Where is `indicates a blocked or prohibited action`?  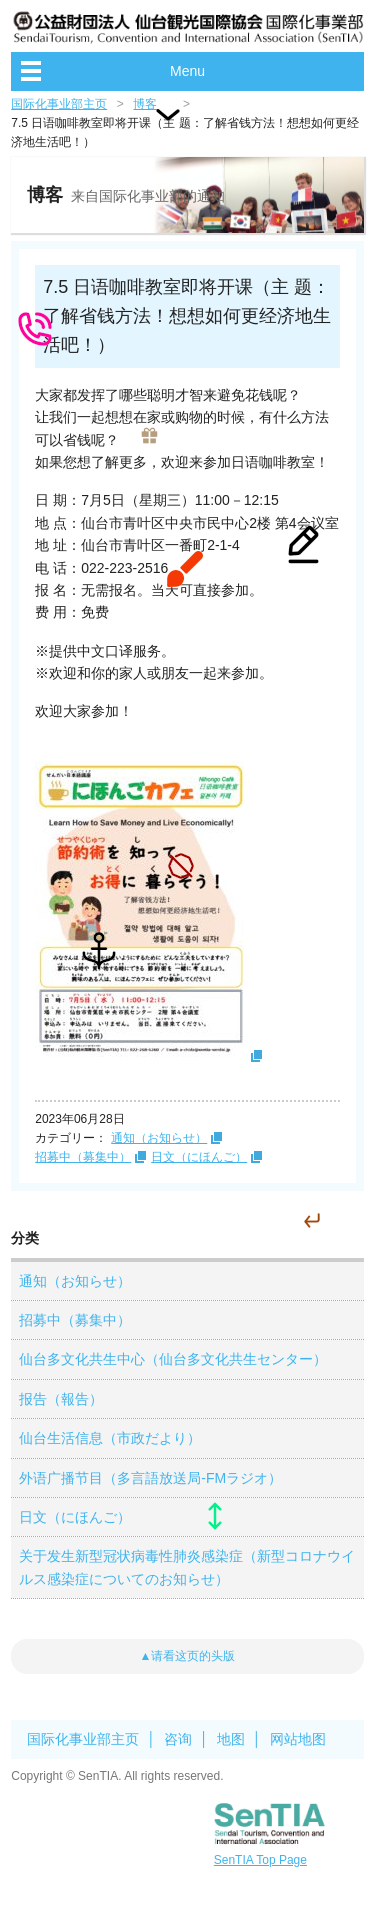
indicates a blocked or prohibited action is located at coordinates (181, 866).